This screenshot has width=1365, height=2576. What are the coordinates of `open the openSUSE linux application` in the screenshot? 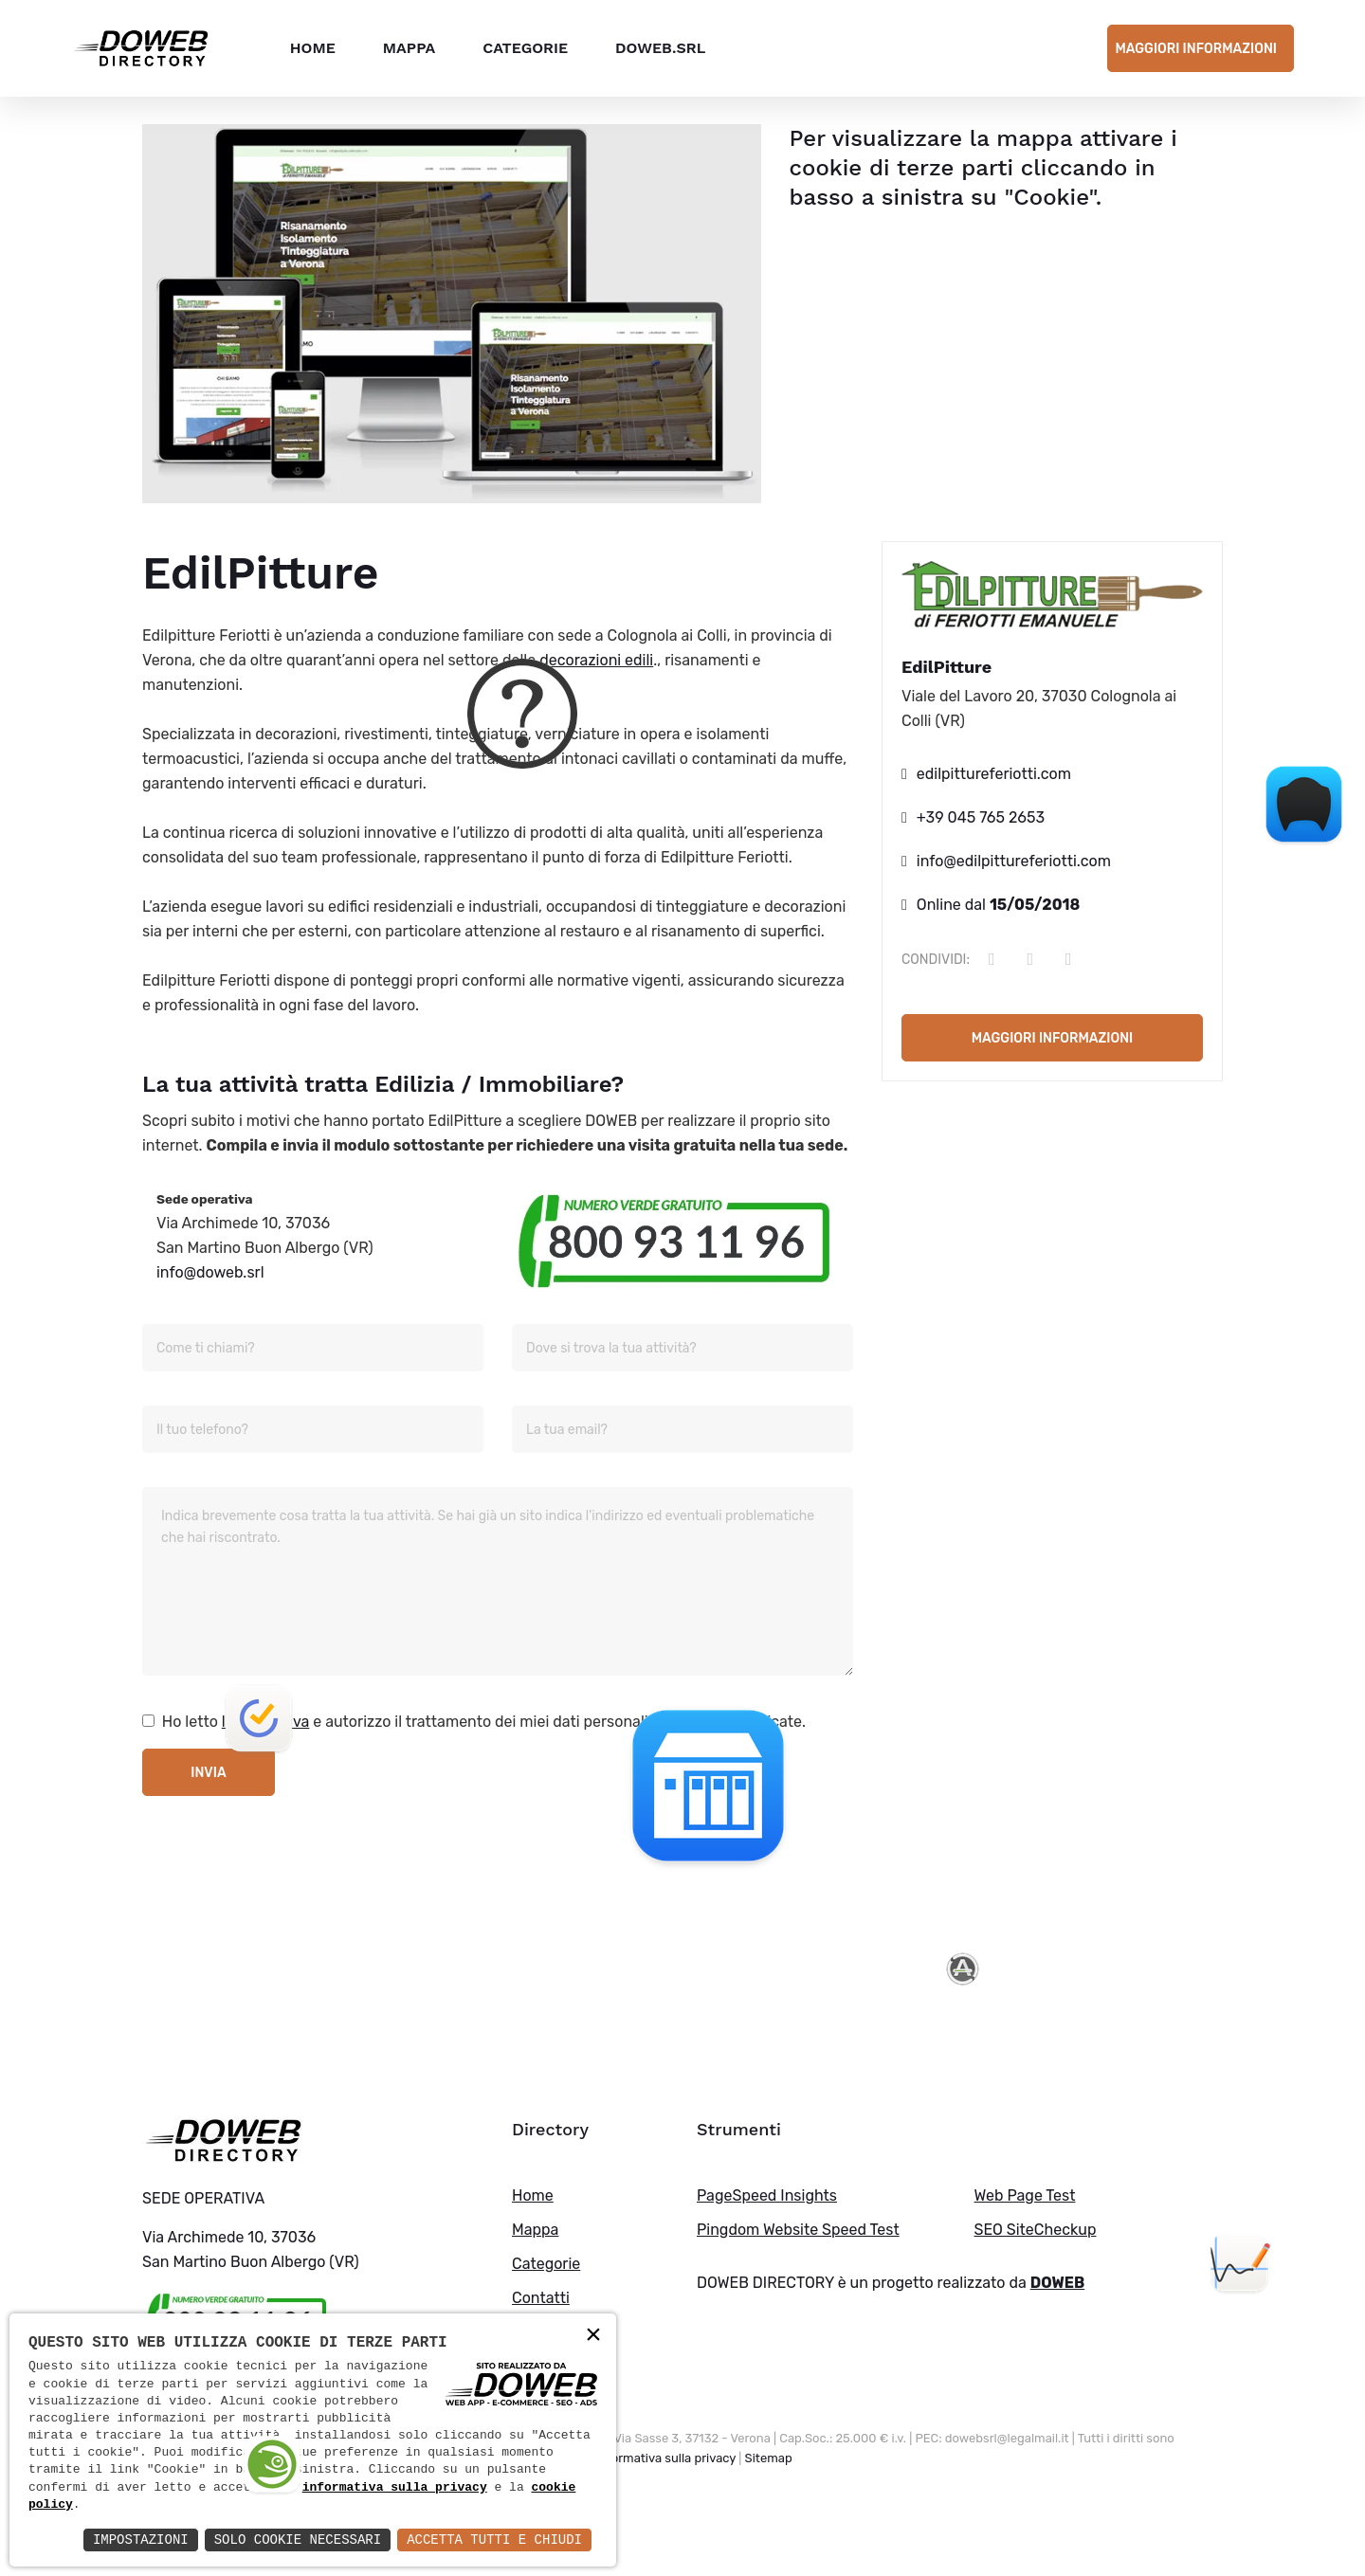 It's located at (272, 2464).